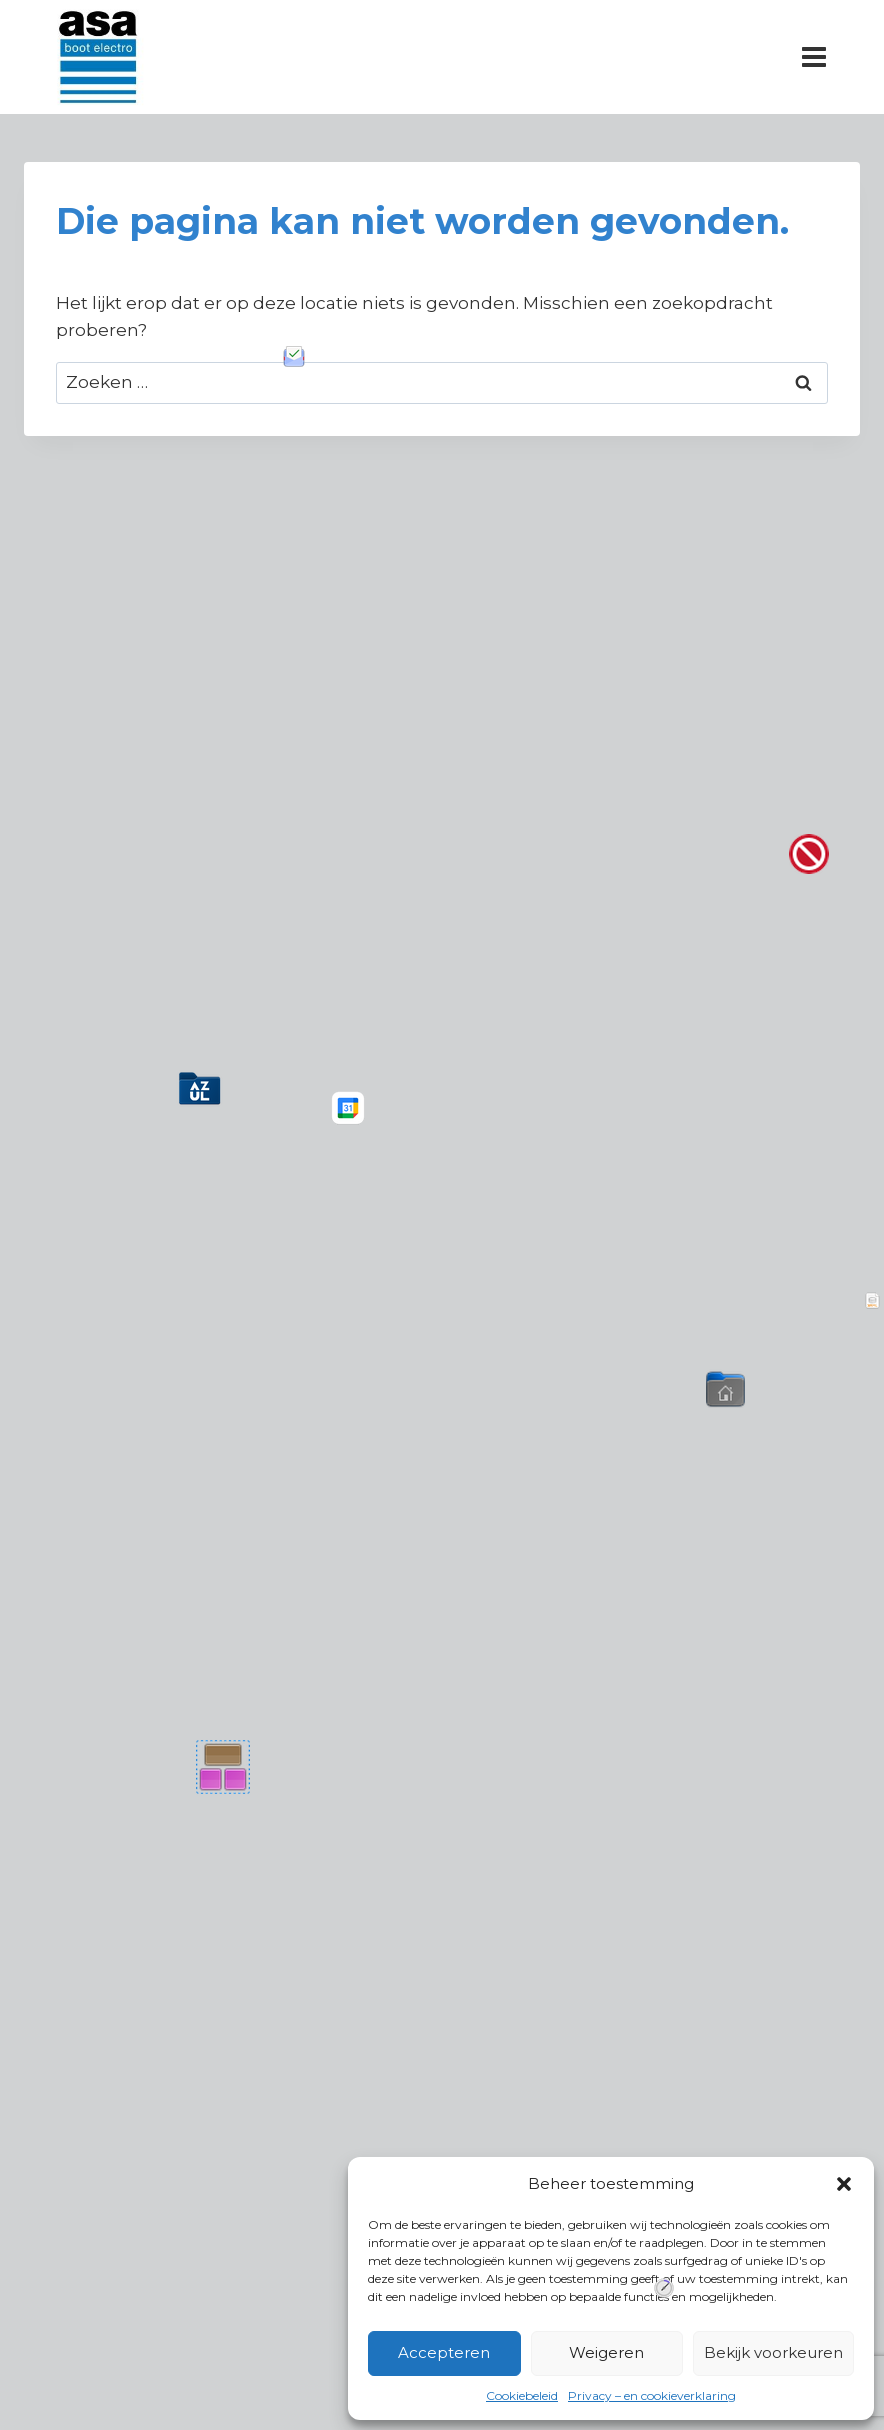 The image size is (884, 2430). I want to click on a yaml configuration file, so click(872, 1300).